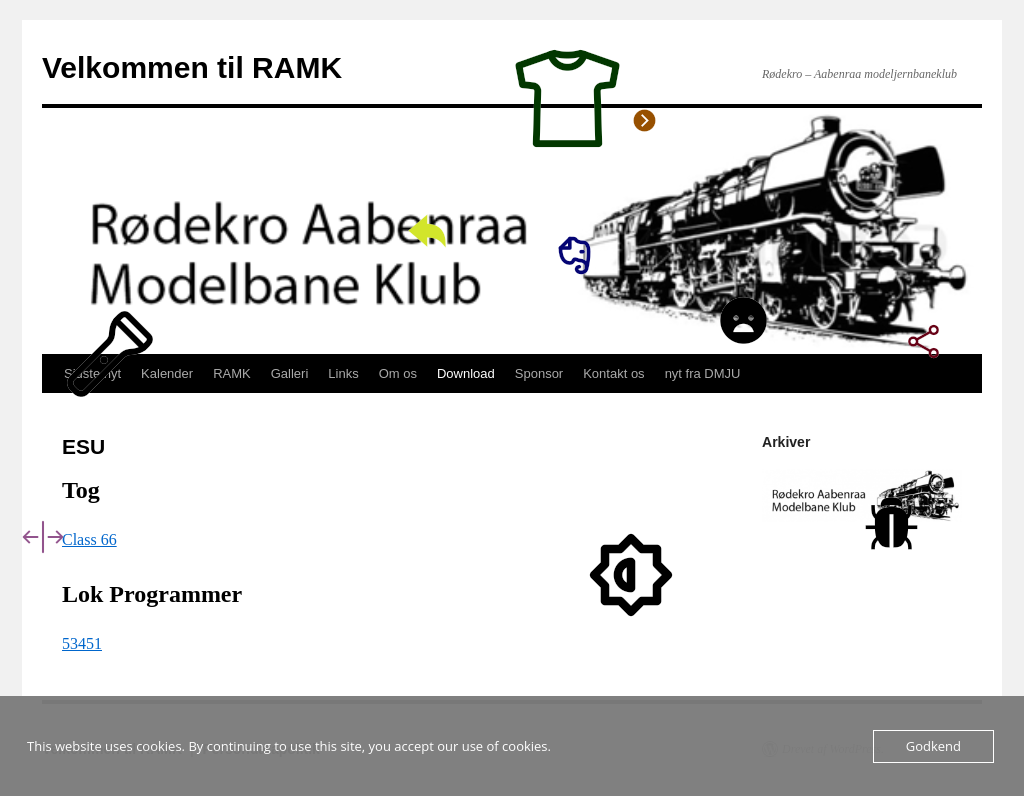  Describe the element at coordinates (891, 523) in the screenshot. I see `report a bug or issue` at that location.